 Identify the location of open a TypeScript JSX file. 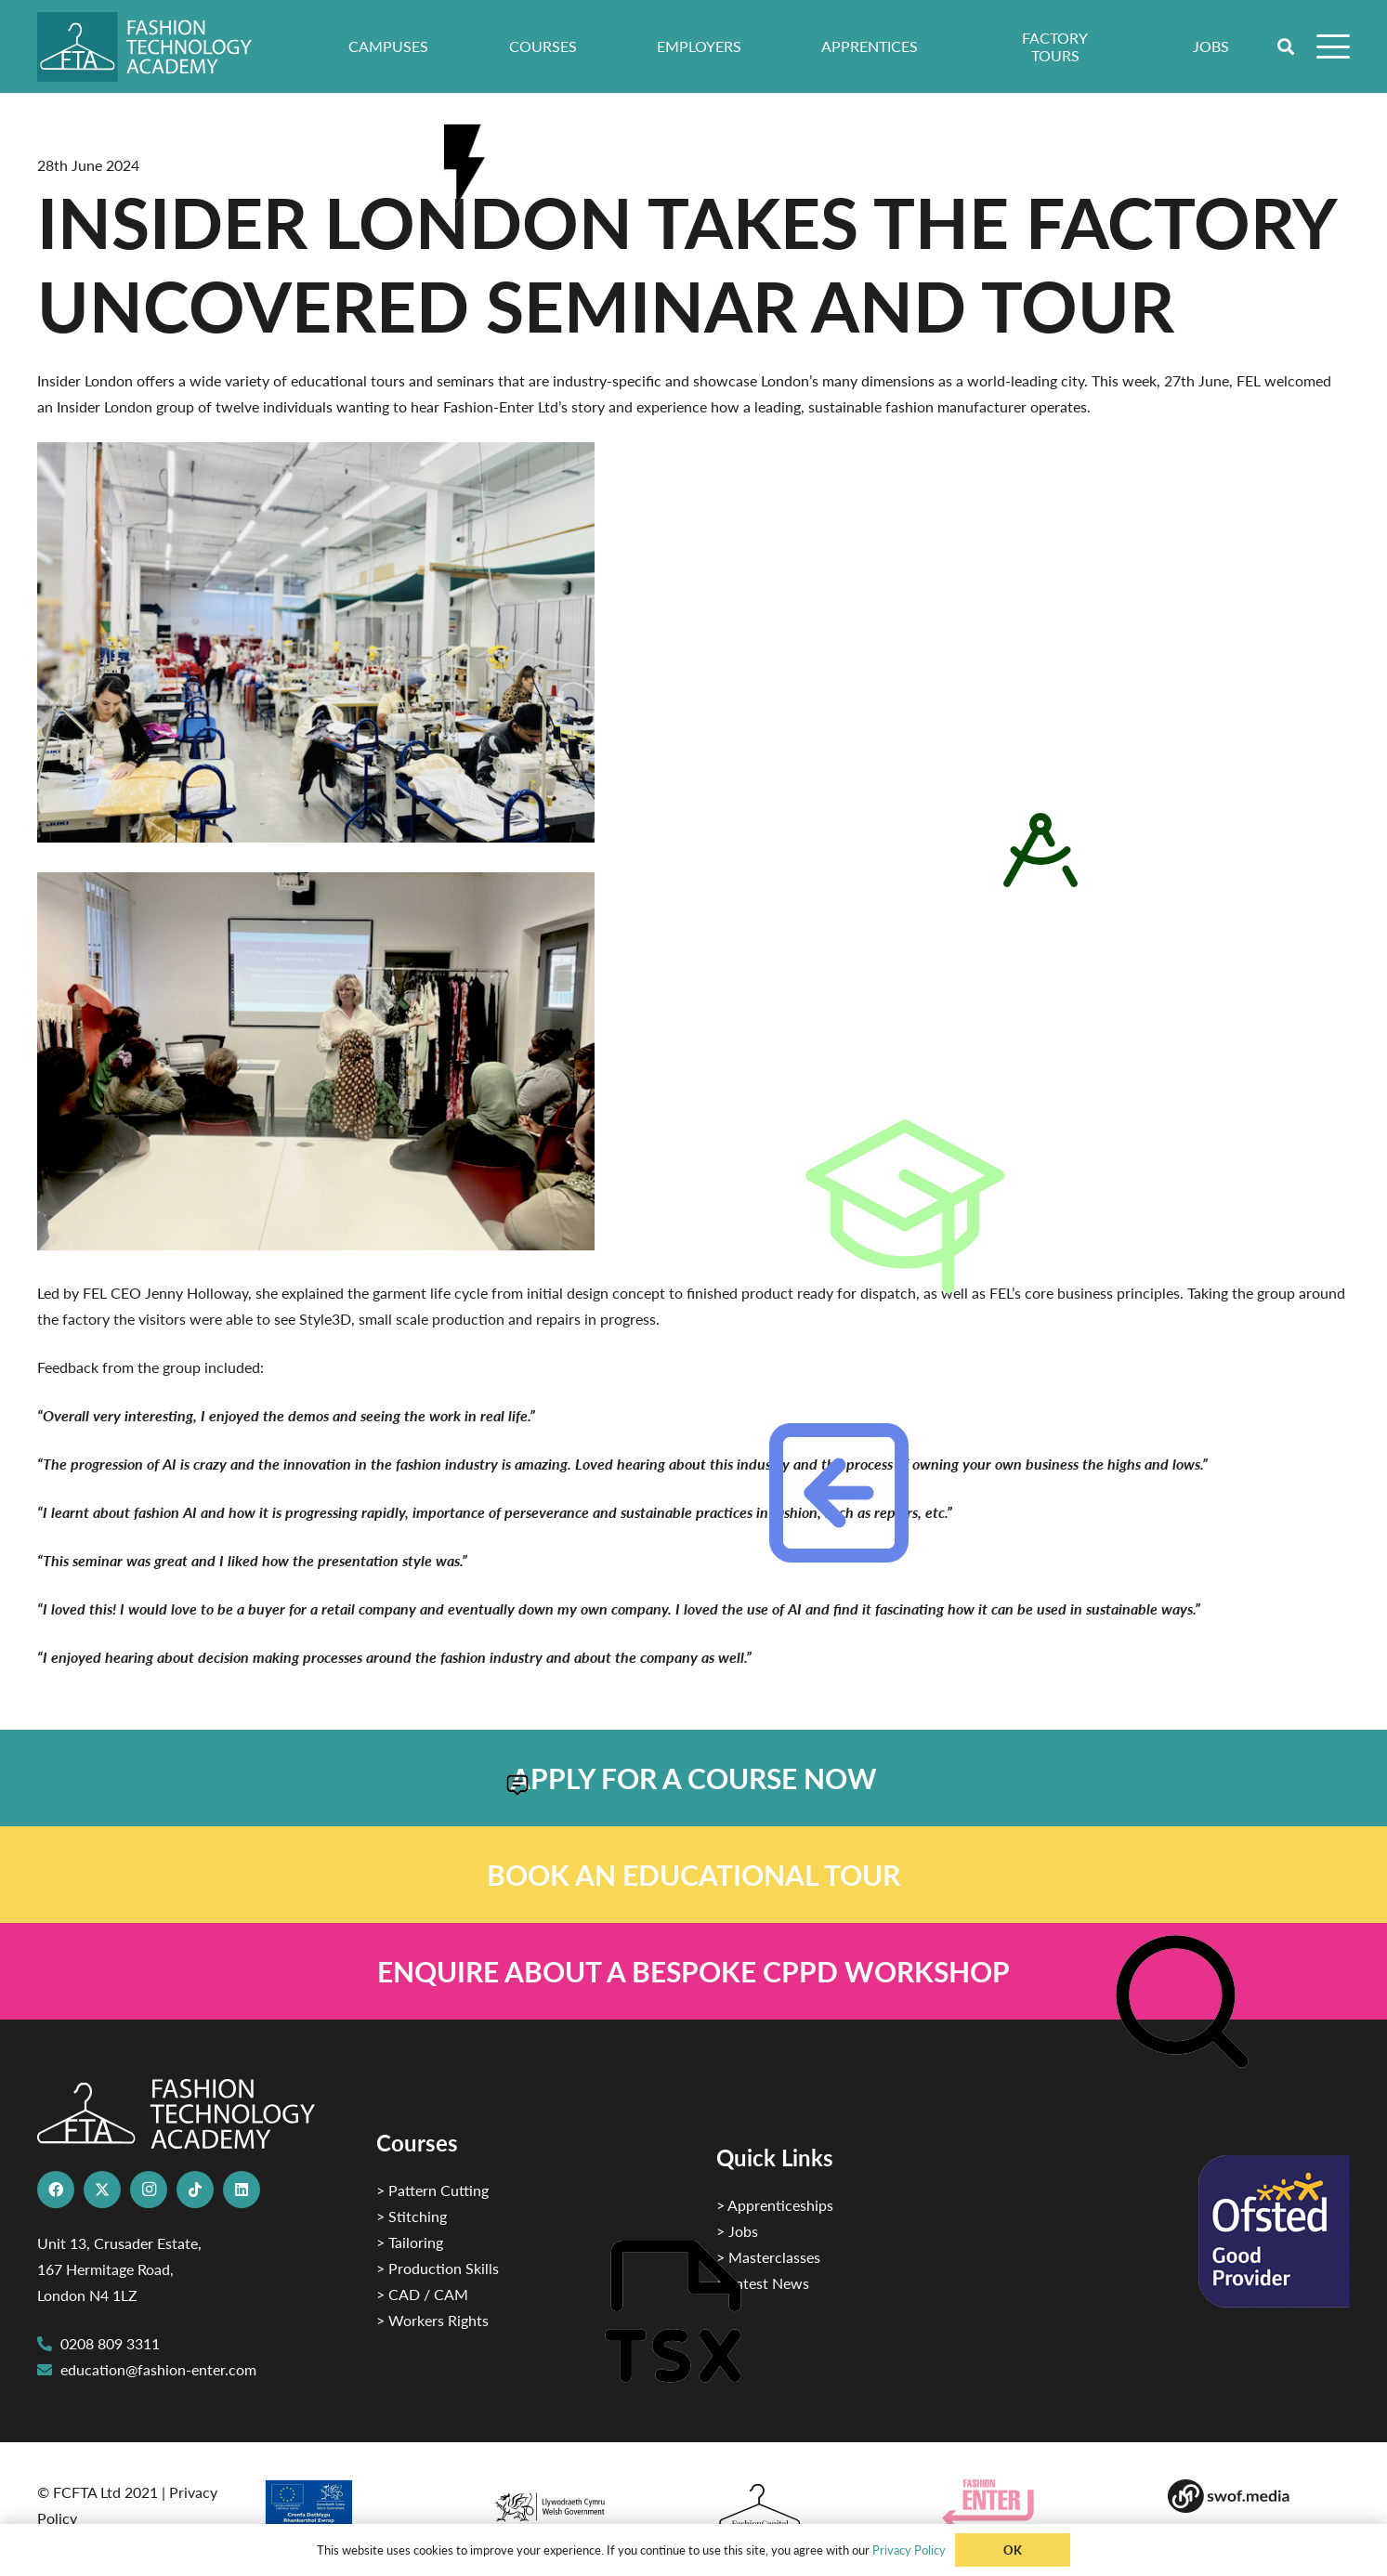
(675, 2317).